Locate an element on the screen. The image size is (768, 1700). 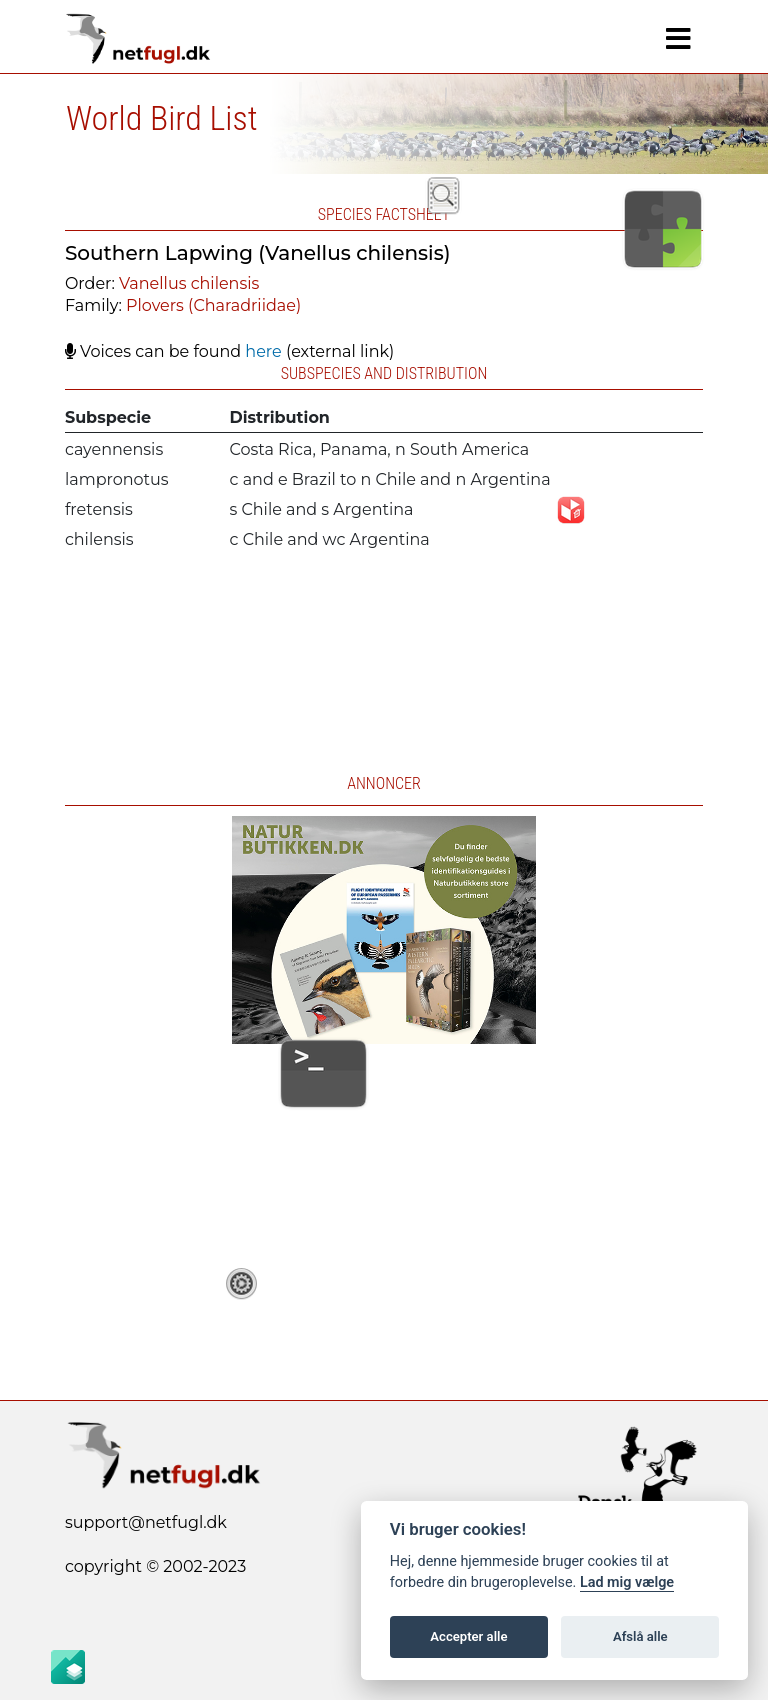
open flatsweep app for system cleanup is located at coordinates (571, 510).